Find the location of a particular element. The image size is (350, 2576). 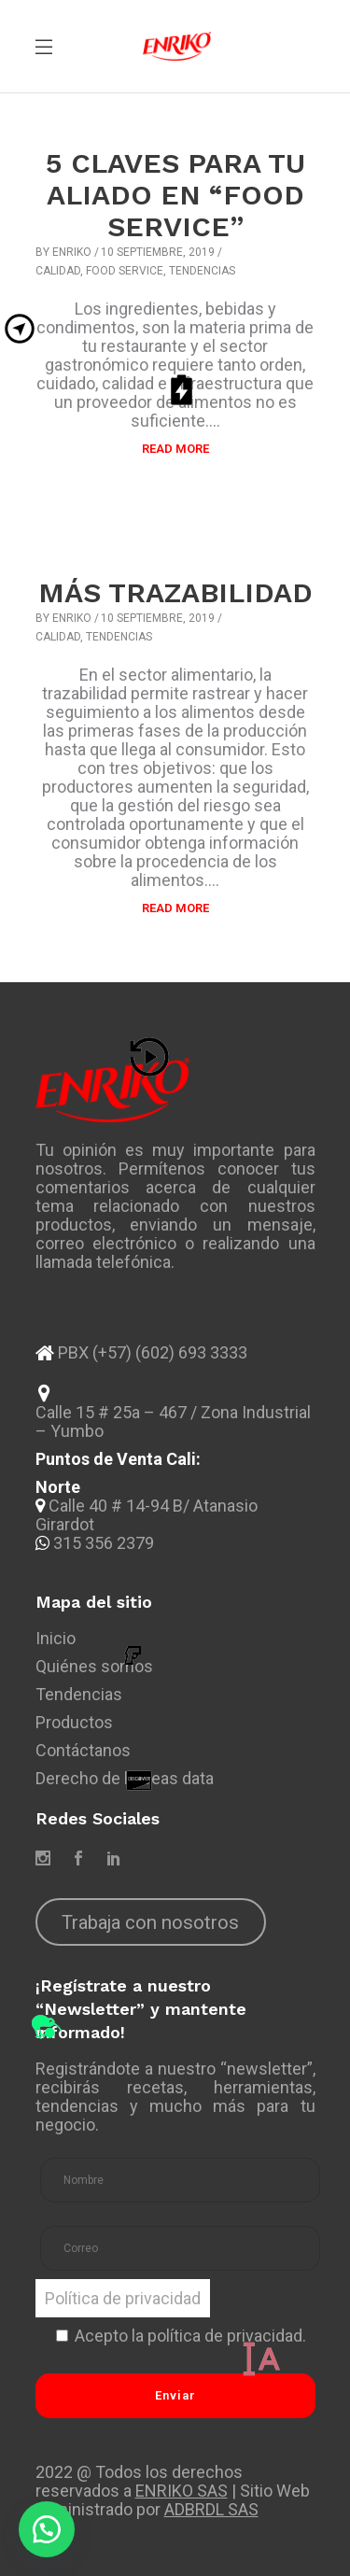

pay with Discover card is located at coordinates (139, 1781).